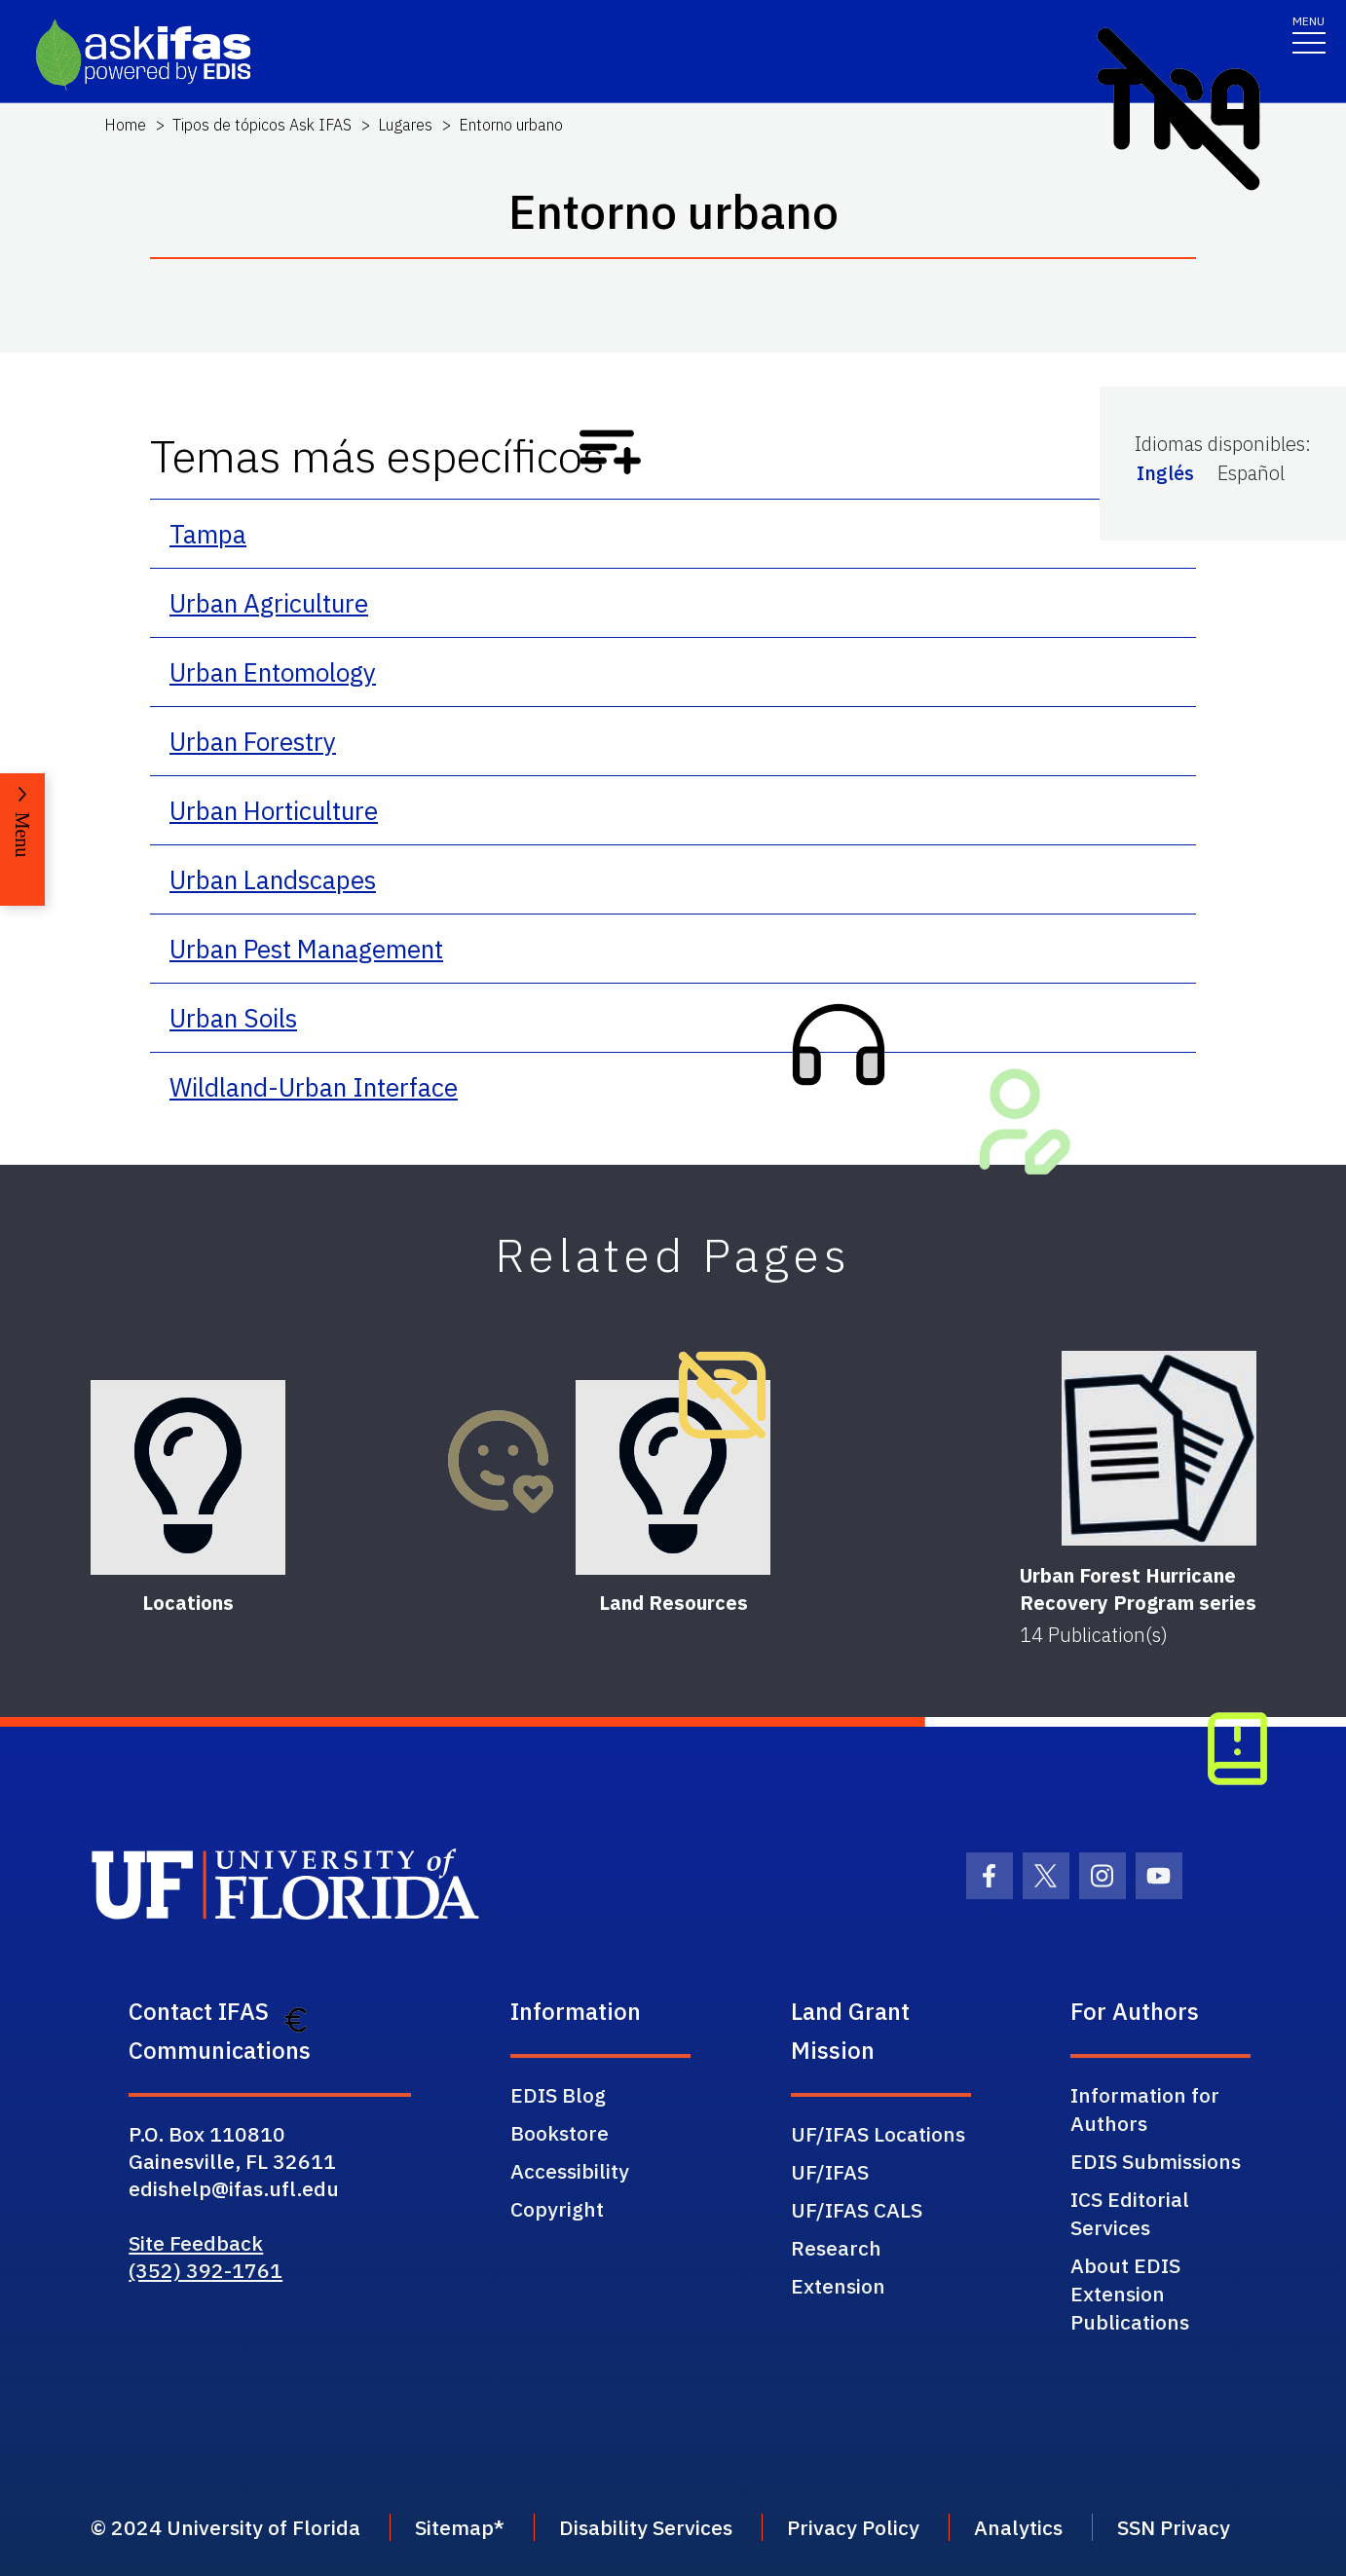 Image resolution: width=1346 pixels, height=2576 pixels. What do you see at coordinates (1237, 1748) in the screenshot?
I see `indicates an alert or notification related to a book or reading item` at bounding box center [1237, 1748].